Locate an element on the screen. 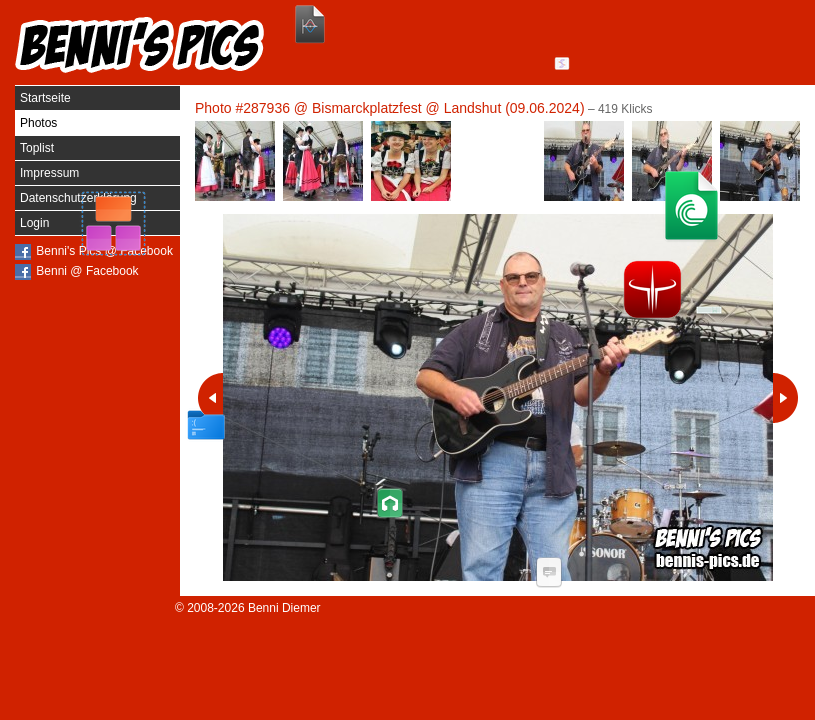 This screenshot has height=720, width=815. subrip subtitle file (.srt) is located at coordinates (549, 572).